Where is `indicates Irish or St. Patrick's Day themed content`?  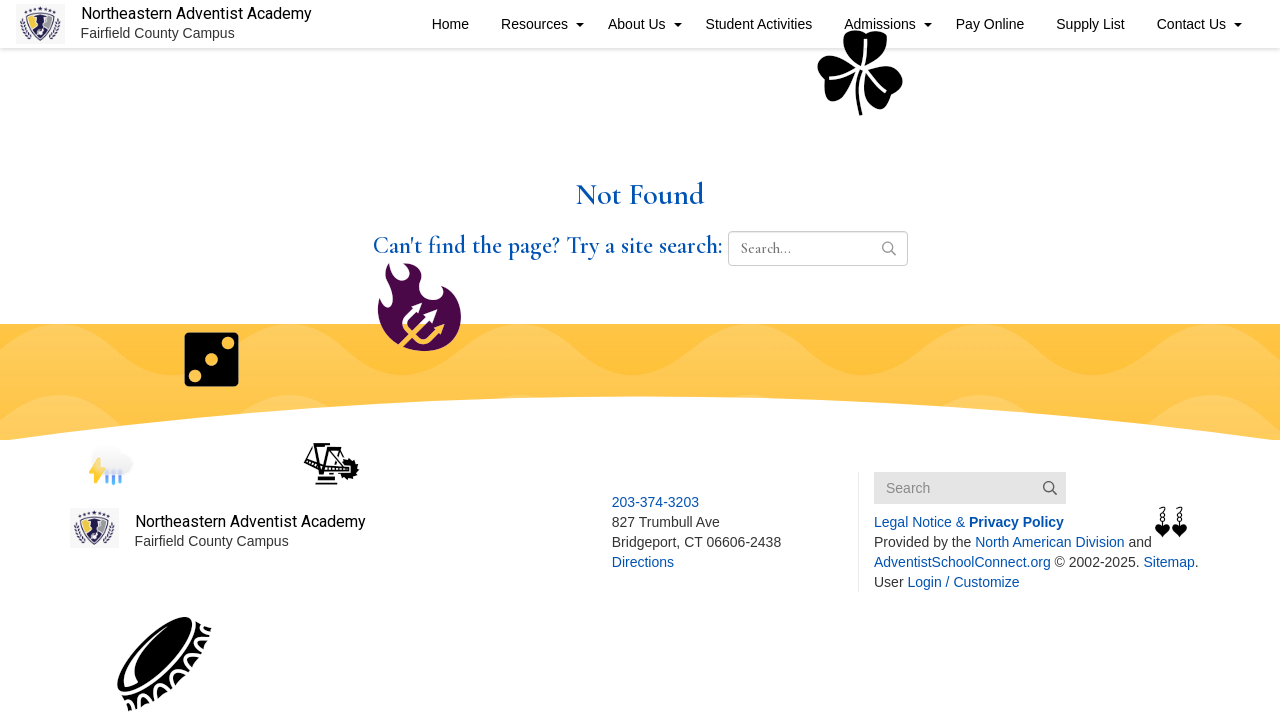
indicates Irish or St. Patrick's Day themed content is located at coordinates (860, 73).